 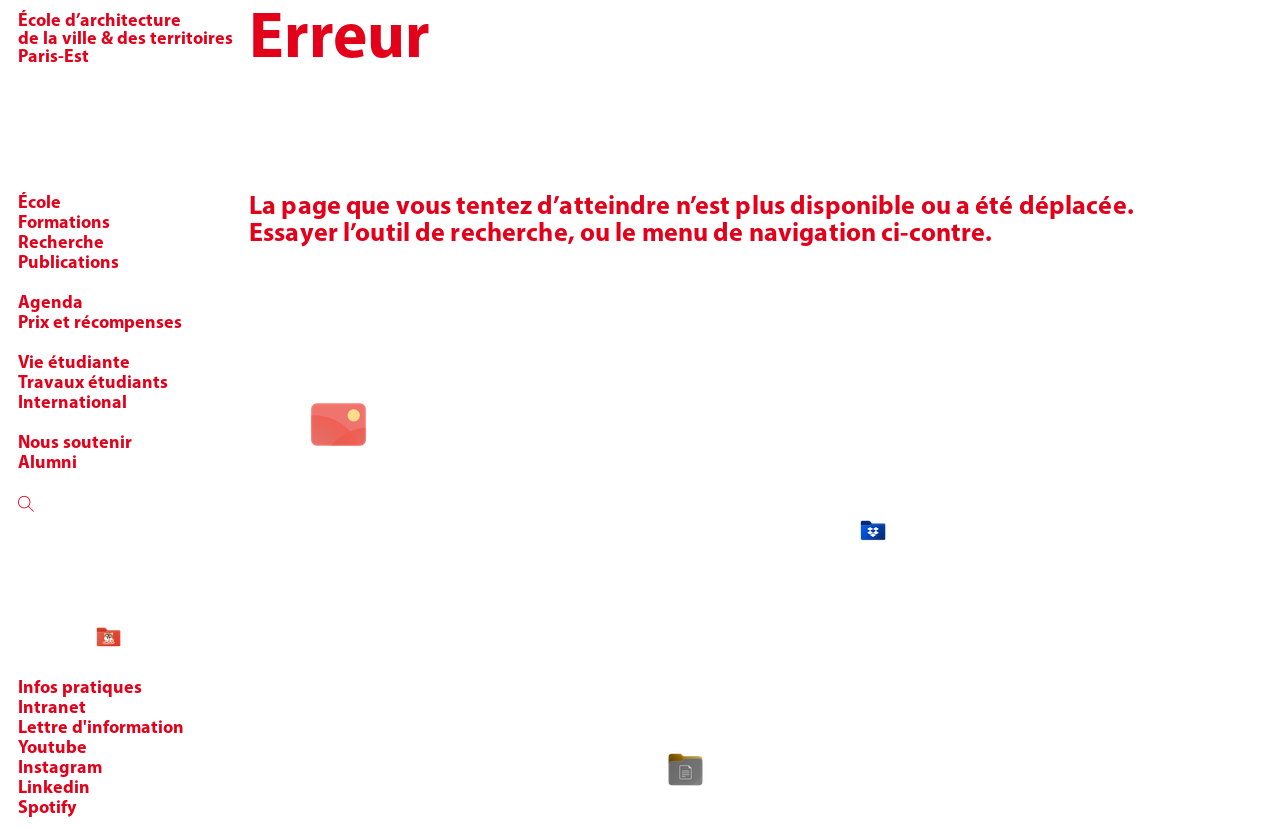 What do you see at coordinates (338, 424) in the screenshot?
I see `indicates item is linked to photos library` at bounding box center [338, 424].